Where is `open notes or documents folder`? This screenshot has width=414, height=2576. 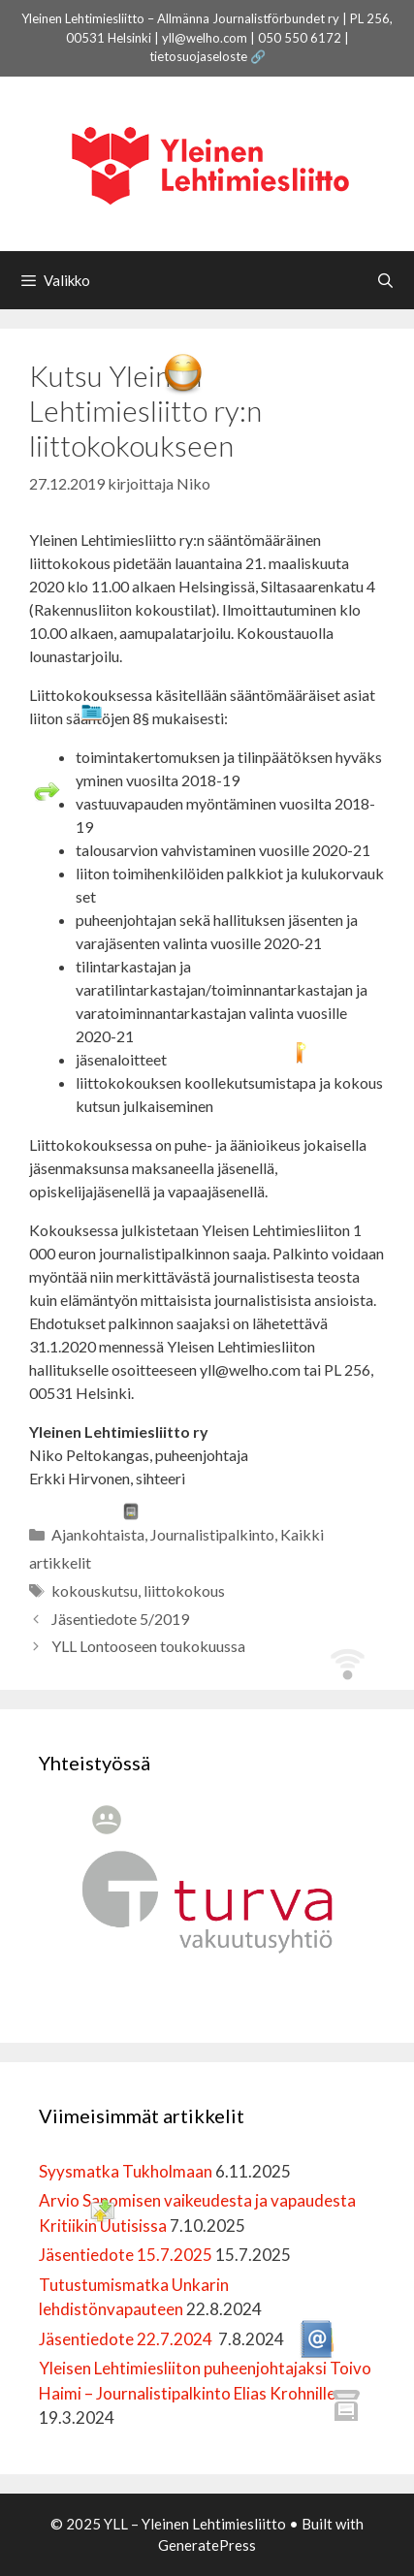
open notes or documents folder is located at coordinates (91, 713).